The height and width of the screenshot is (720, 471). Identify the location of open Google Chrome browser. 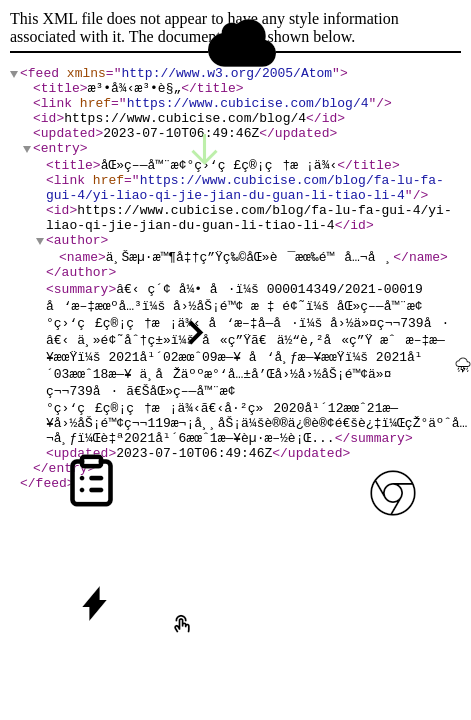
(393, 493).